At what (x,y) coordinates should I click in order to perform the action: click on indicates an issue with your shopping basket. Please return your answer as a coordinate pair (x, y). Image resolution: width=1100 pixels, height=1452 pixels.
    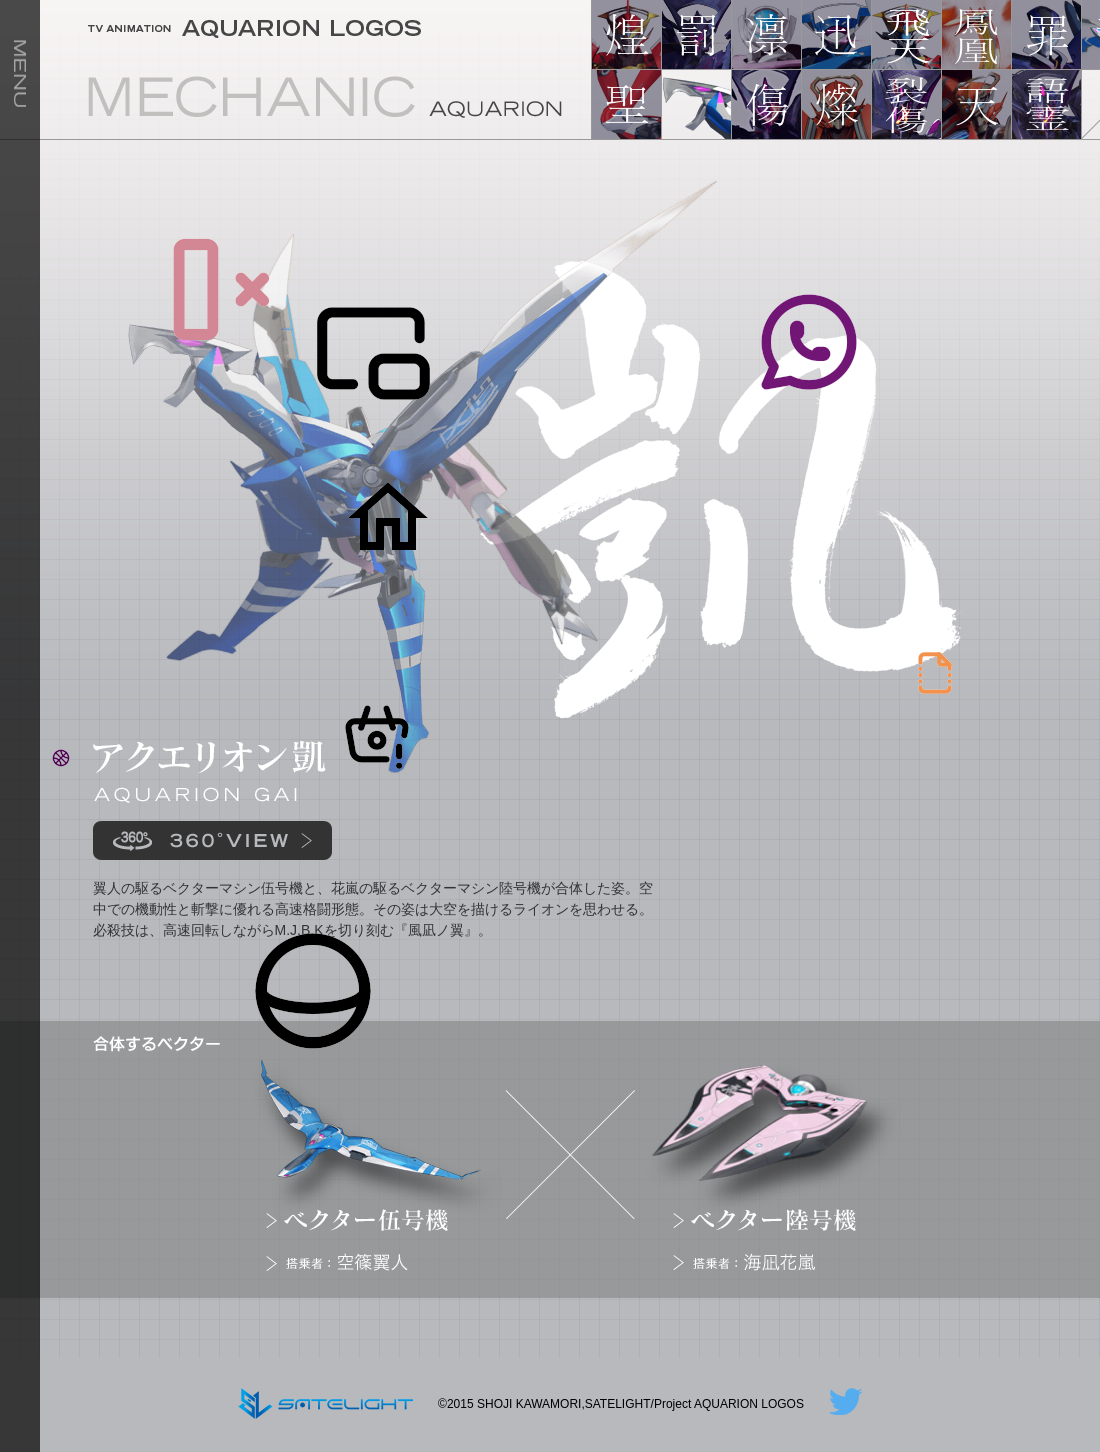
    Looking at the image, I should click on (377, 734).